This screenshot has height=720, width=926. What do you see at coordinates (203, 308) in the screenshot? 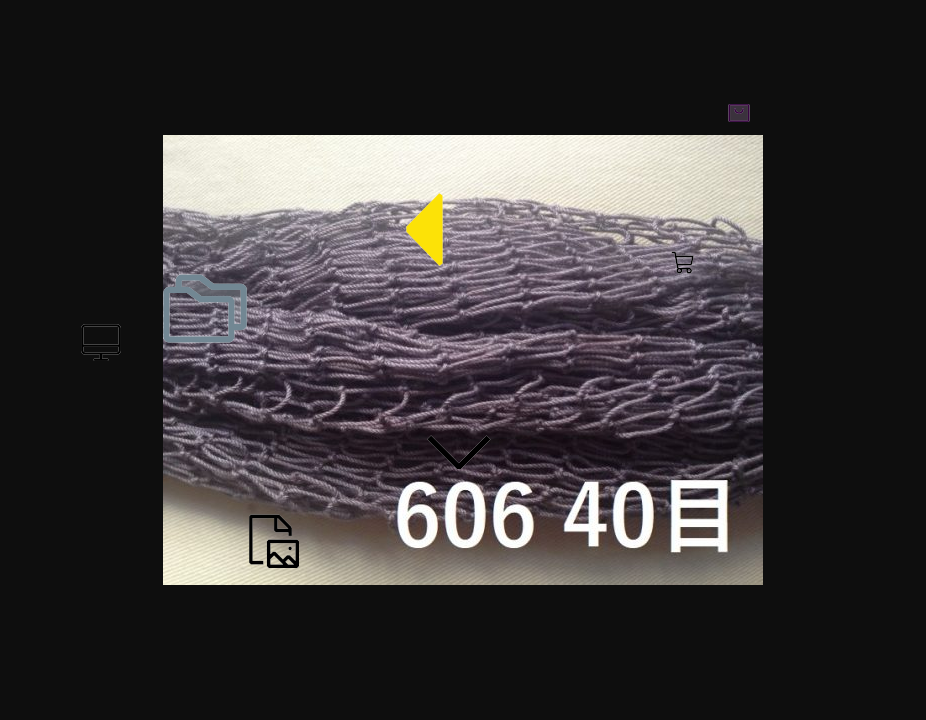
I see `browse multiple folders or directories` at bounding box center [203, 308].